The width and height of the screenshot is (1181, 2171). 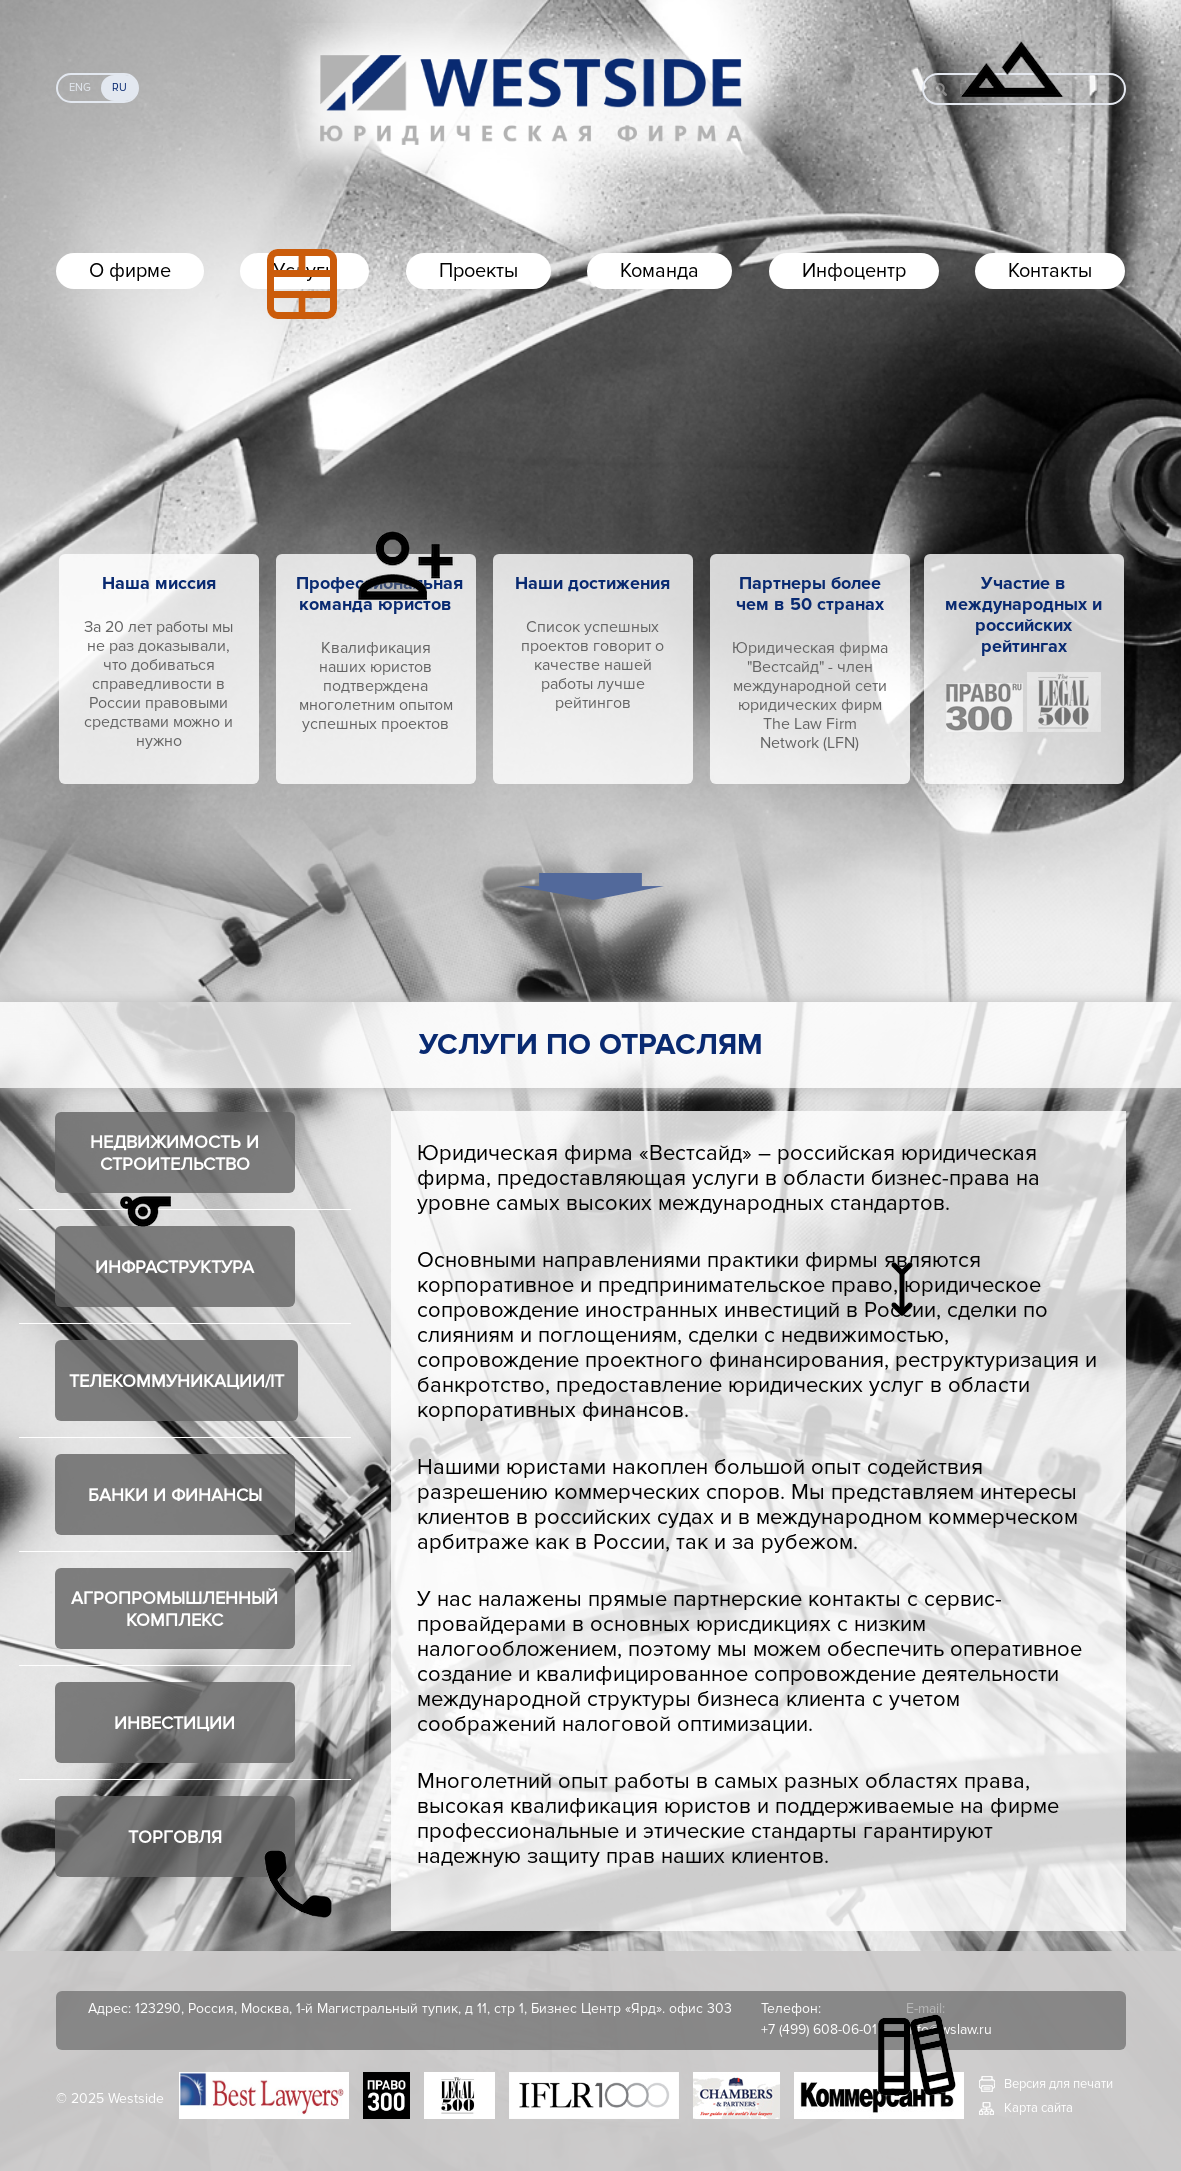 I want to click on access sports features or content, so click(x=145, y=1211).